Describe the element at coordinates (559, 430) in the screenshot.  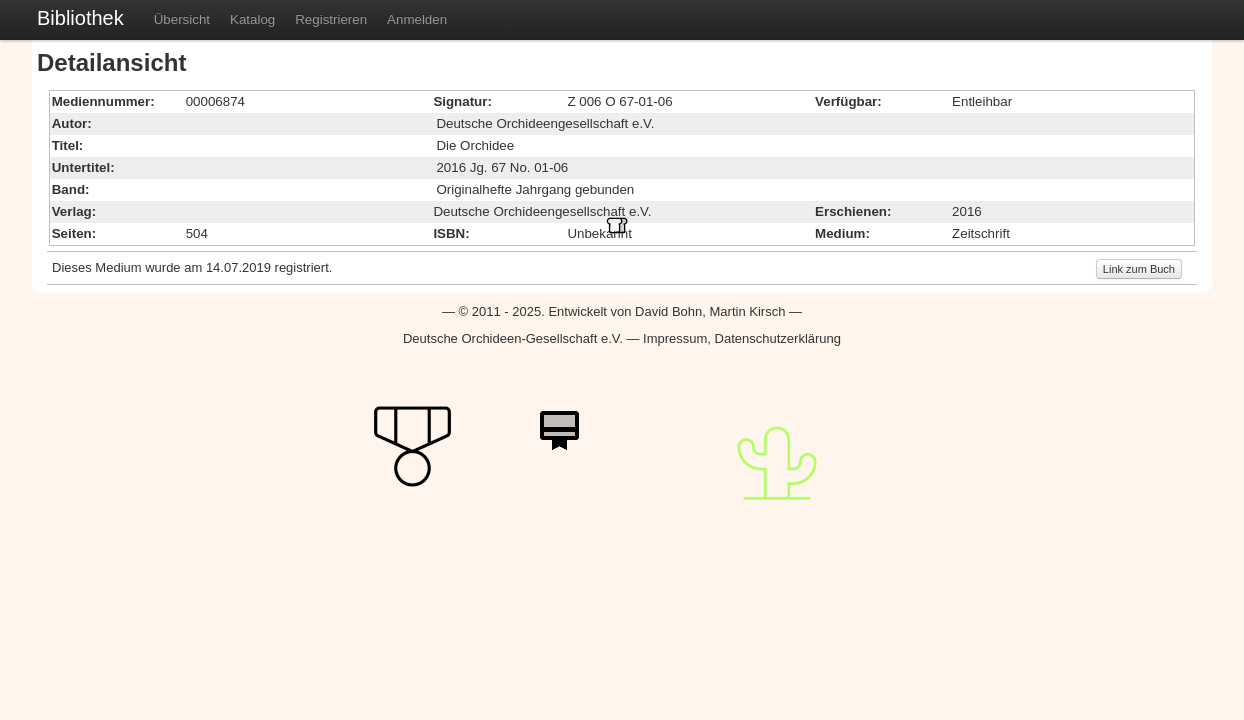
I see `view membership card details` at that location.